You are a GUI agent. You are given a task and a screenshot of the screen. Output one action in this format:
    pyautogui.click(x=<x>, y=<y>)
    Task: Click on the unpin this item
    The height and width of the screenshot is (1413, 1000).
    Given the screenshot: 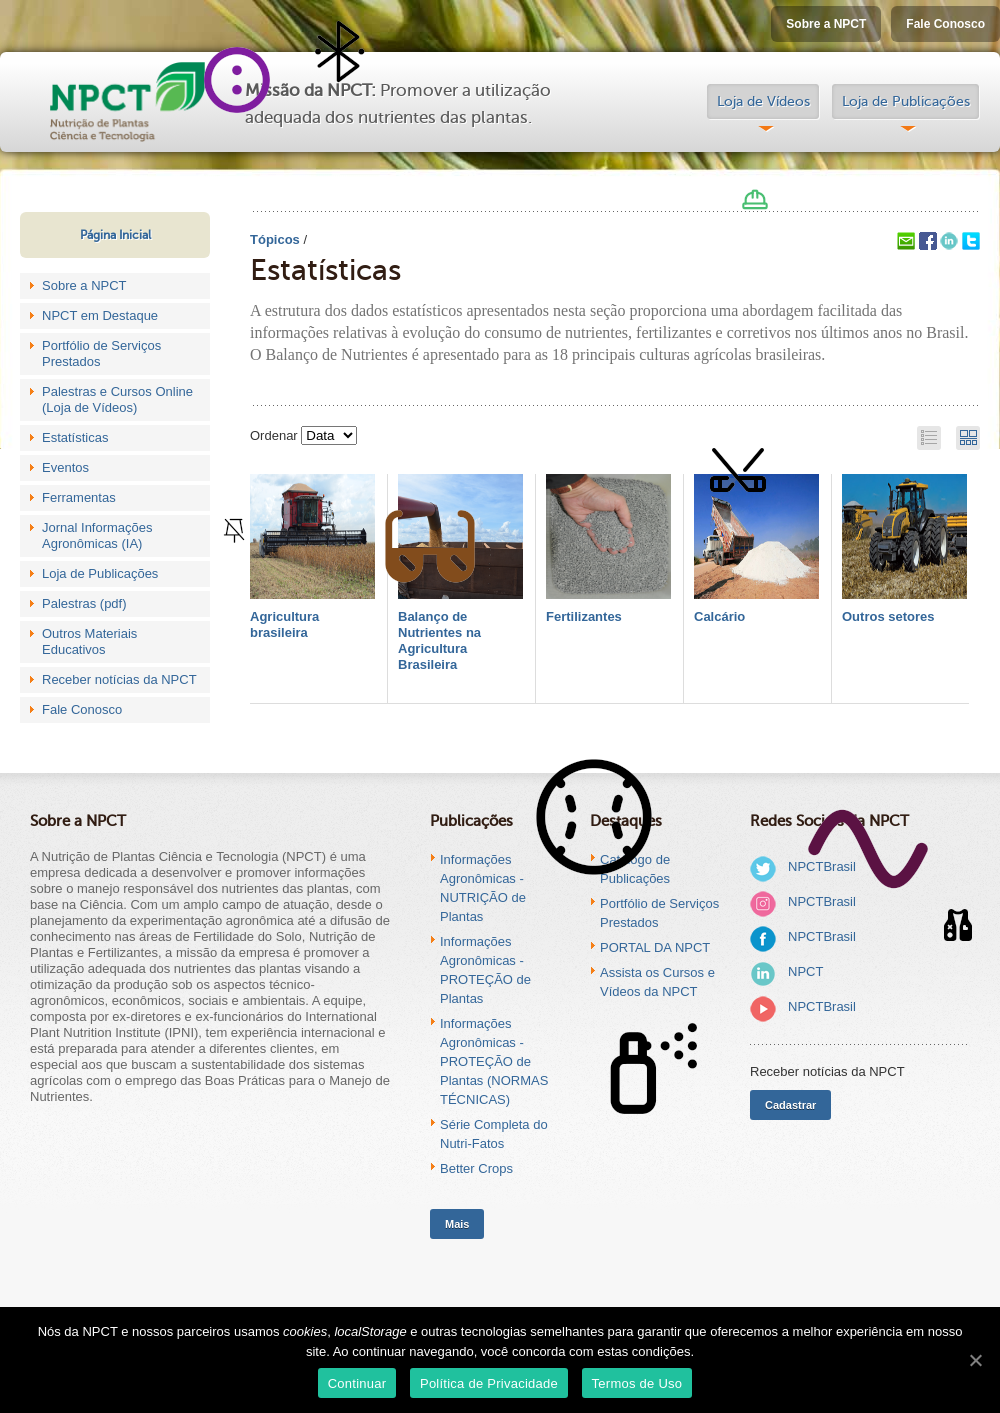 What is the action you would take?
    pyautogui.click(x=234, y=529)
    